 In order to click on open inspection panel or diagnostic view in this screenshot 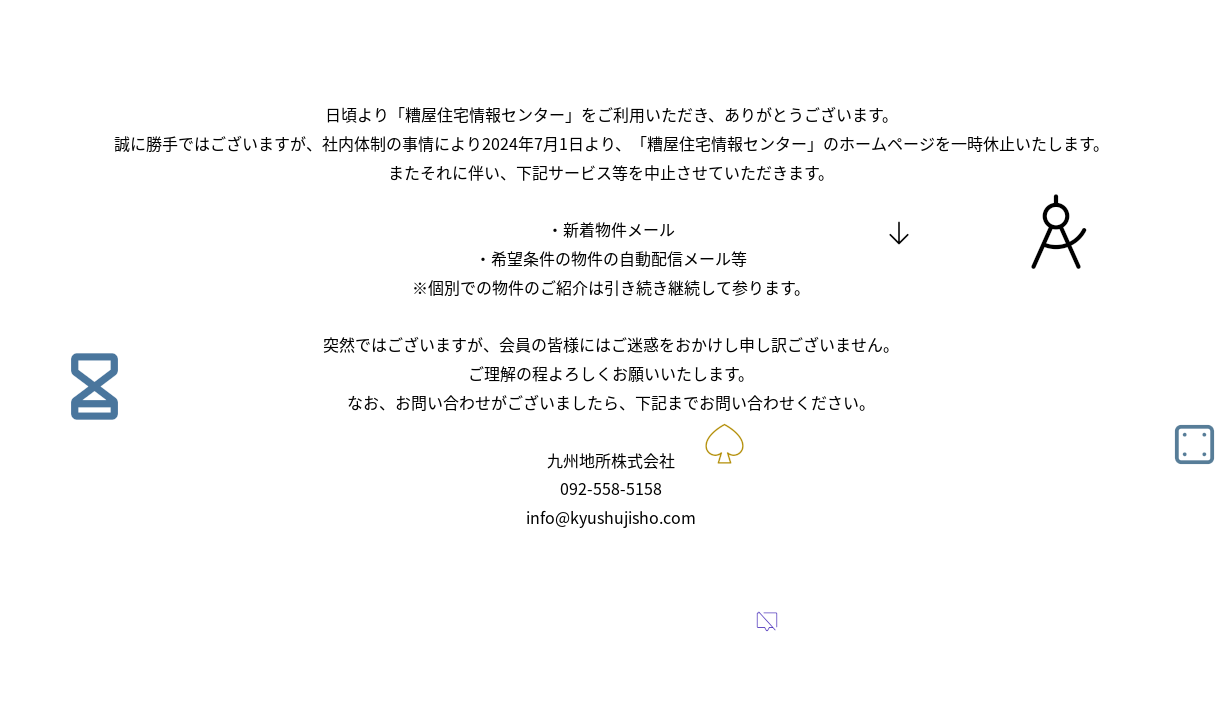, I will do `click(1194, 444)`.